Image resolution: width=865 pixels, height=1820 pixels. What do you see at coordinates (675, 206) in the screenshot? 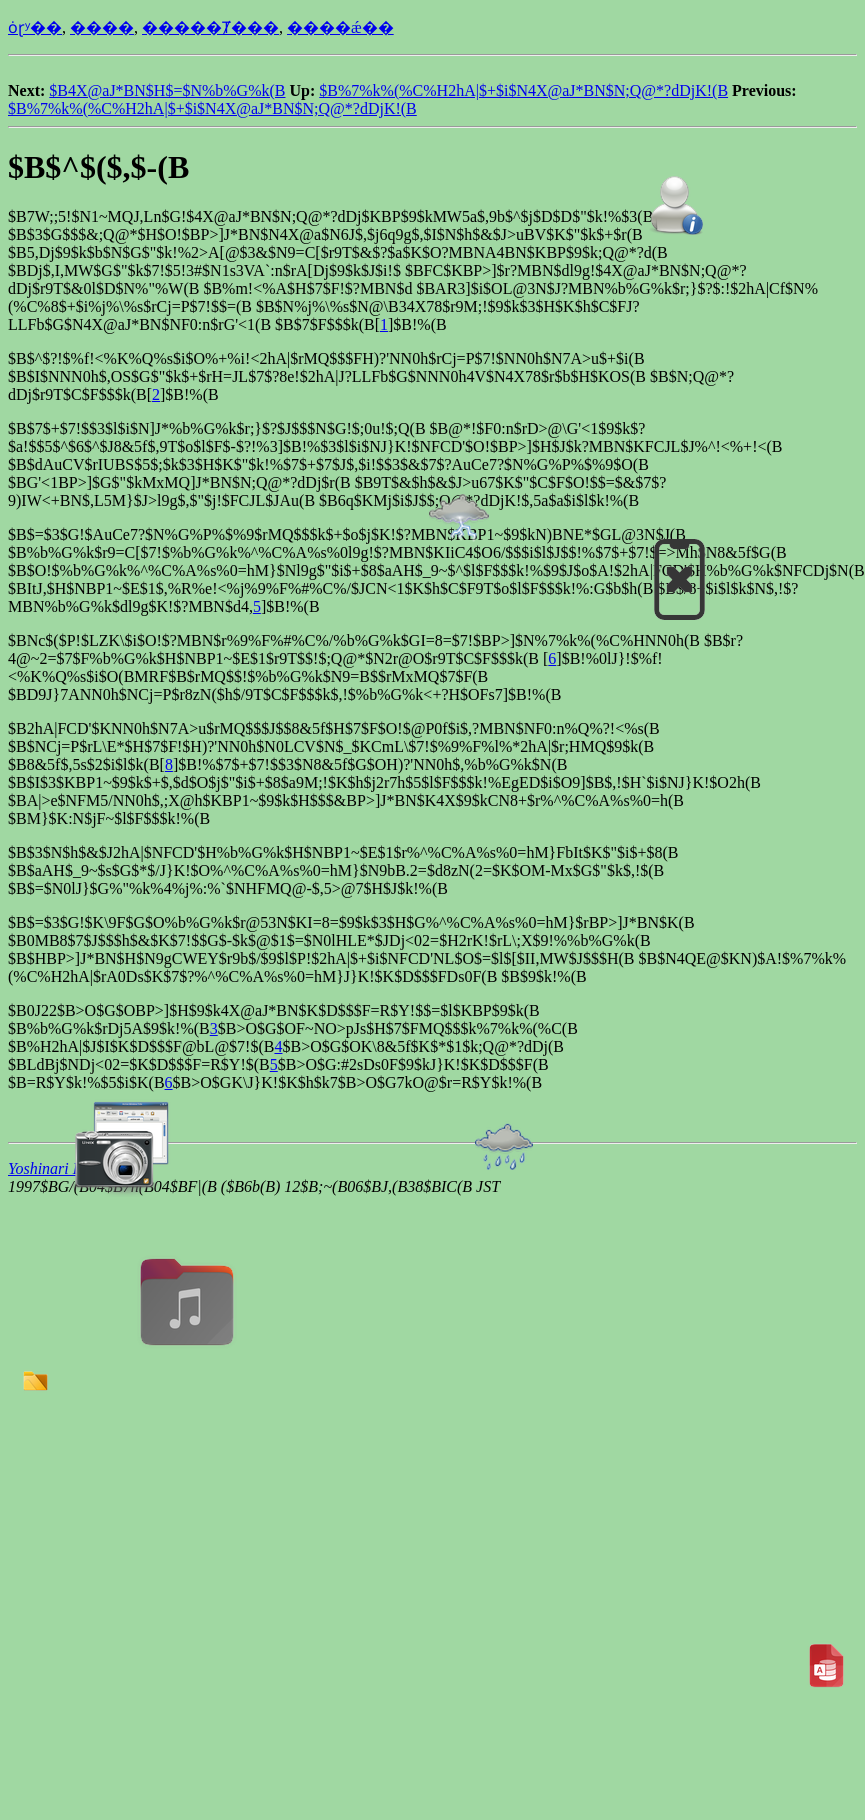
I see `view user profile information` at bounding box center [675, 206].